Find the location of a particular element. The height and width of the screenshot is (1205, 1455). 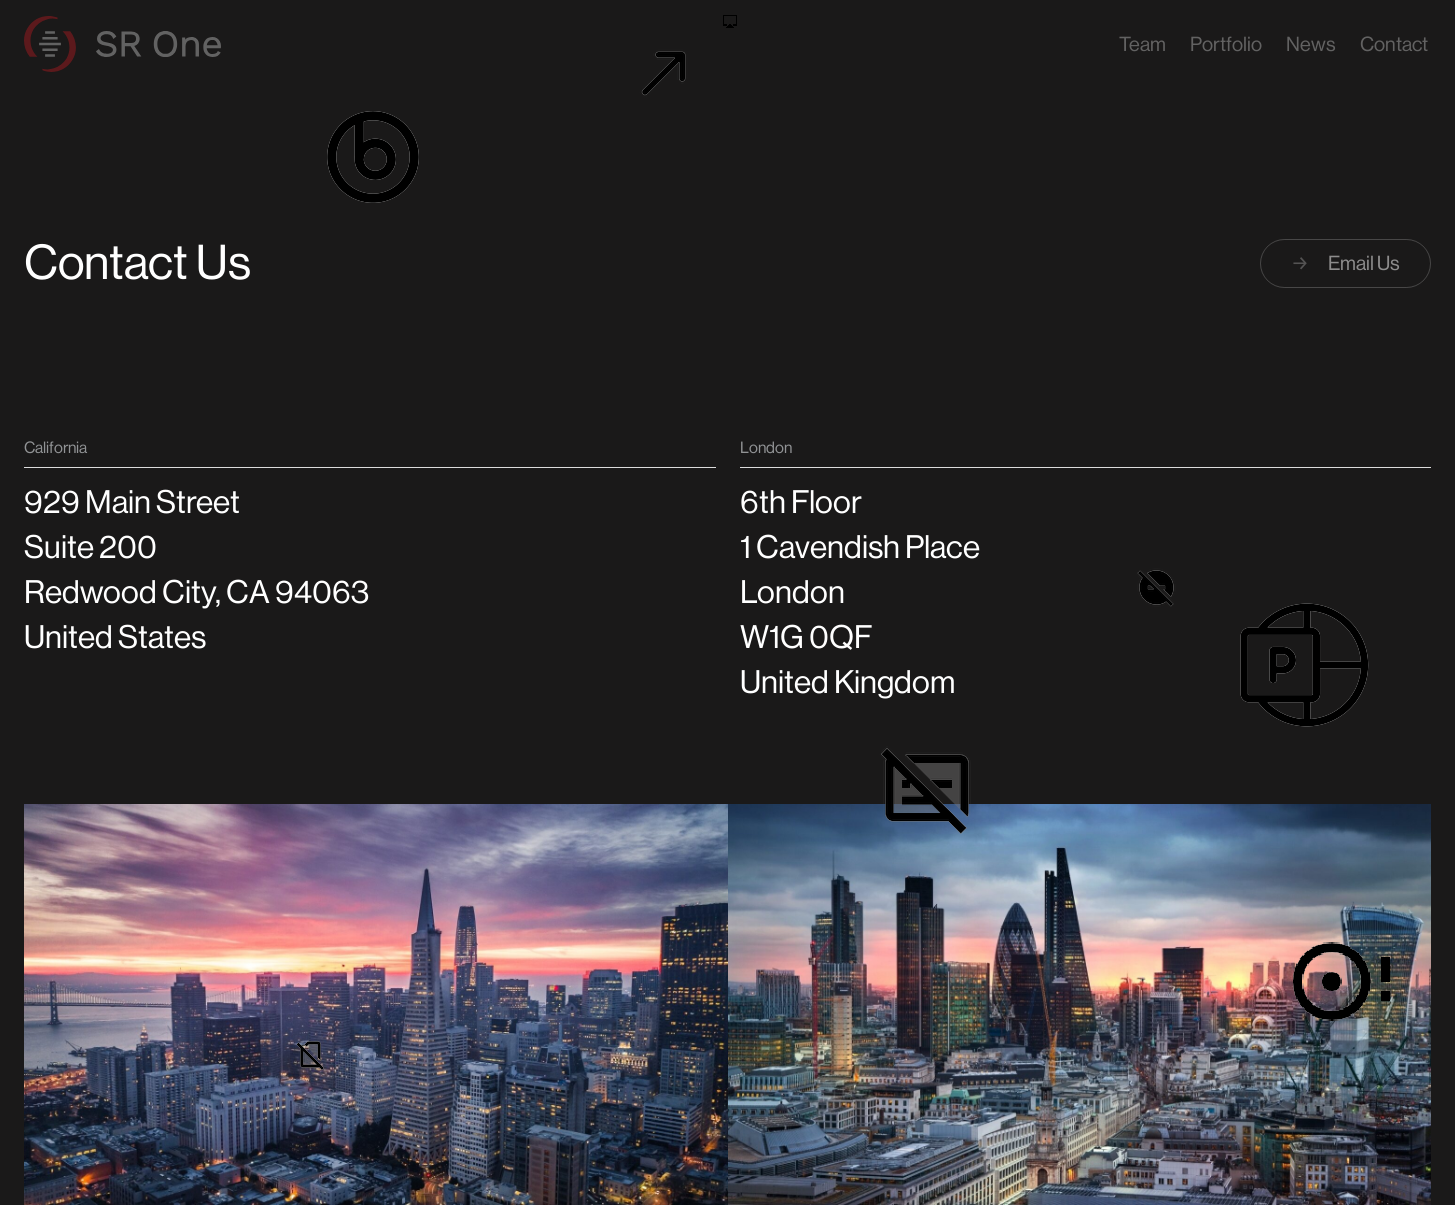

stream content to an external display is located at coordinates (730, 21).